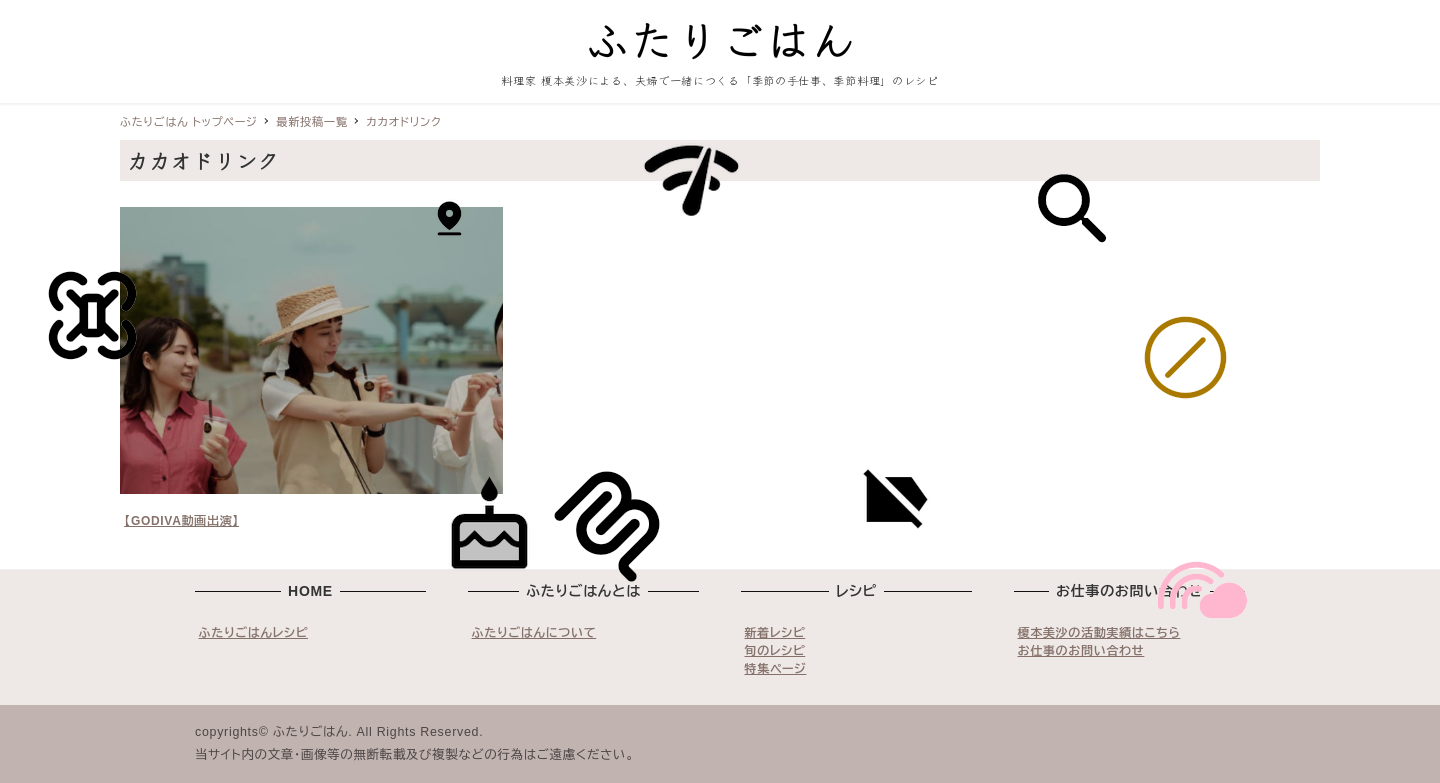 The width and height of the screenshot is (1440, 783). What do you see at coordinates (606, 526) in the screenshot?
I see `access model context protocol settings` at bounding box center [606, 526].